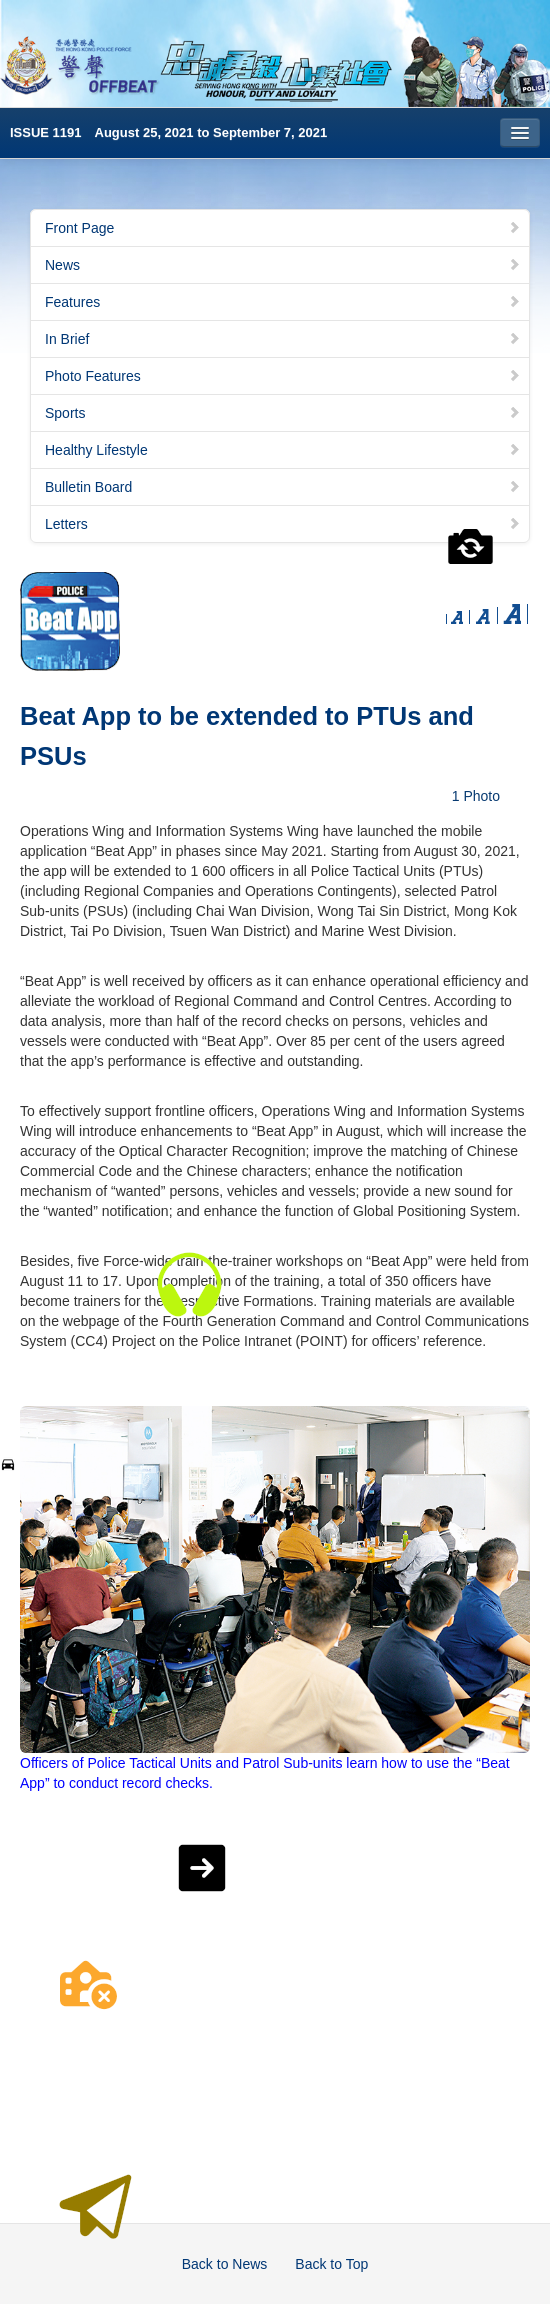  What do you see at coordinates (8, 1464) in the screenshot?
I see `get driving directions` at bounding box center [8, 1464].